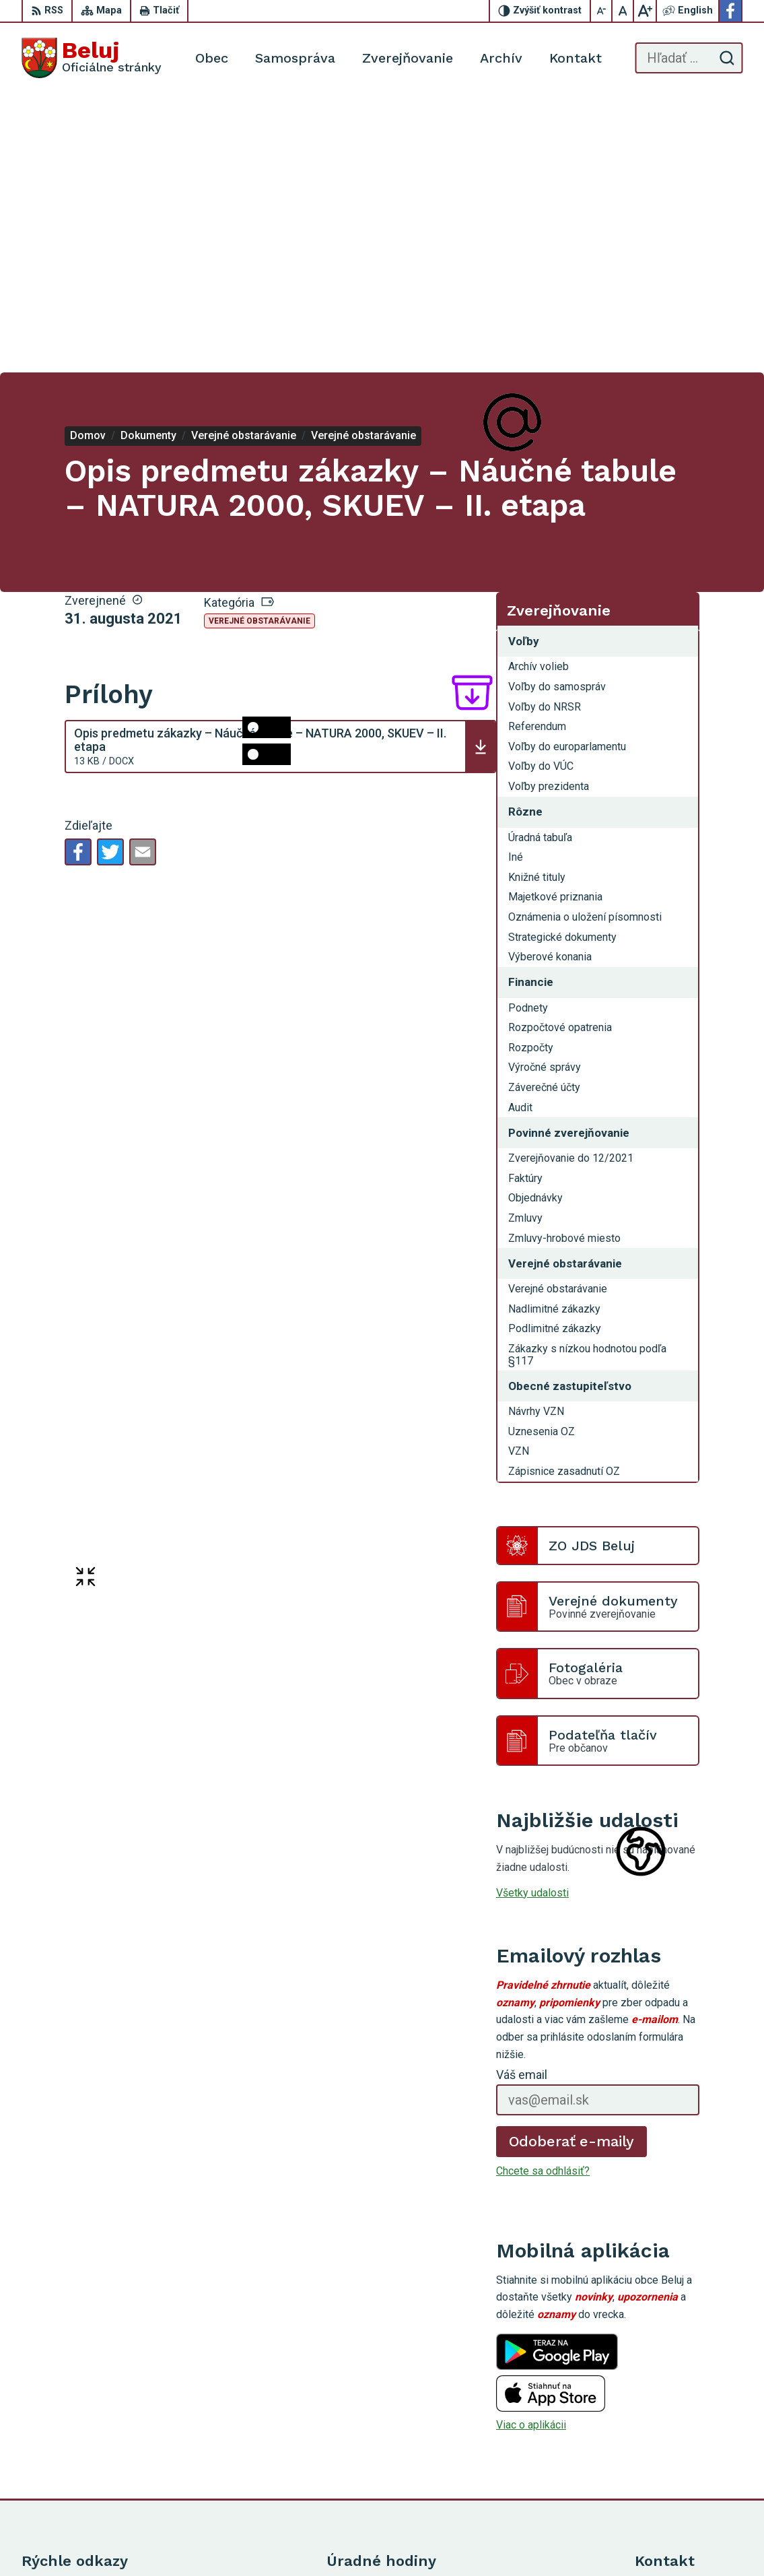 The width and height of the screenshot is (764, 2576). Describe the element at coordinates (641, 1851) in the screenshot. I see `switch to international or regional settings` at that location.